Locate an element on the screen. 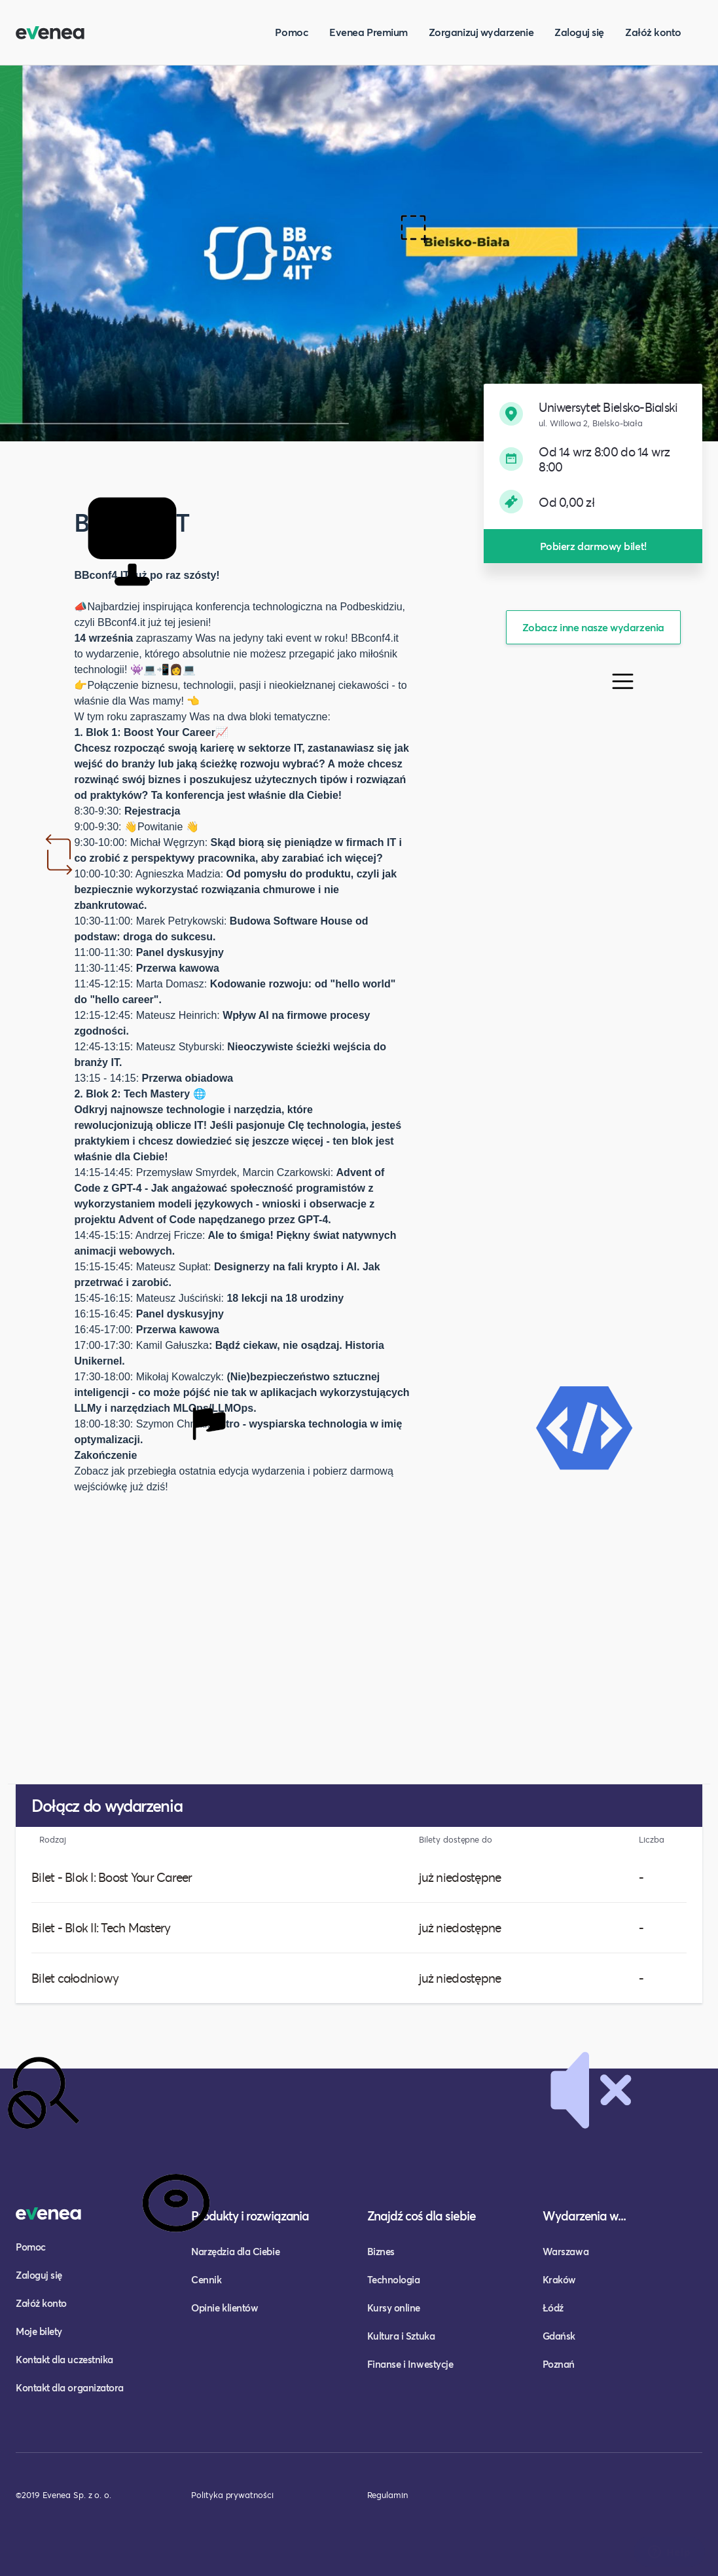 The width and height of the screenshot is (718, 2576). open text channel or messaging is located at coordinates (622, 681).